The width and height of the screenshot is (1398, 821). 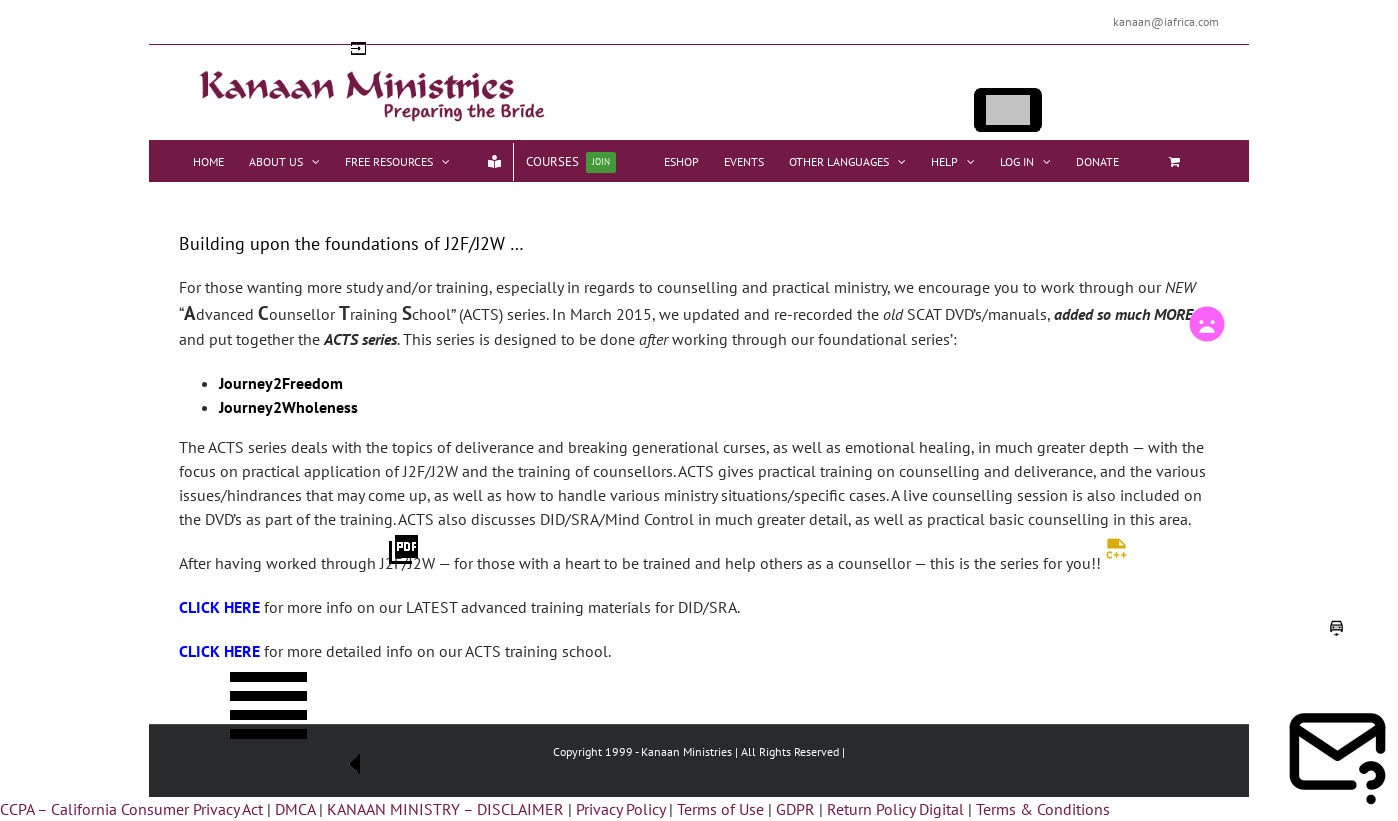 What do you see at coordinates (1008, 110) in the screenshot?
I see `rotate device to landscape orientation` at bounding box center [1008, 110].